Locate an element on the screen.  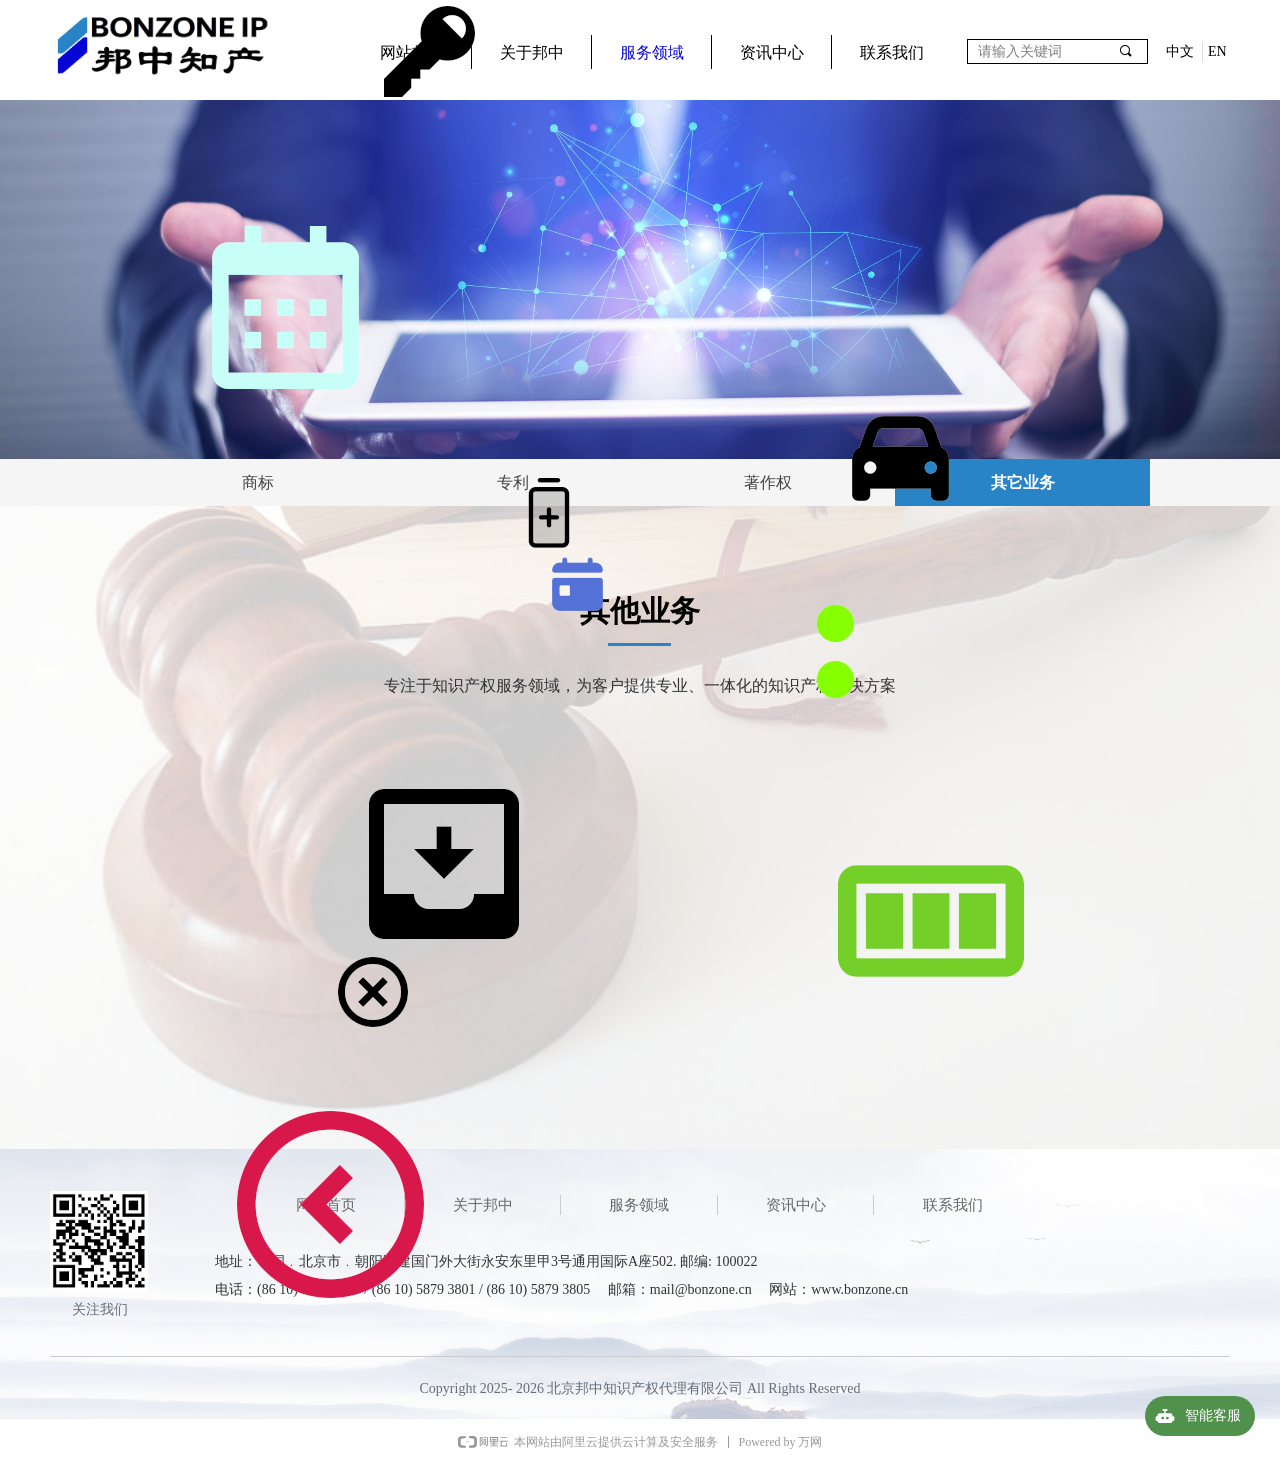
open the calendar or schedule view is located at coordinates (577, 585).